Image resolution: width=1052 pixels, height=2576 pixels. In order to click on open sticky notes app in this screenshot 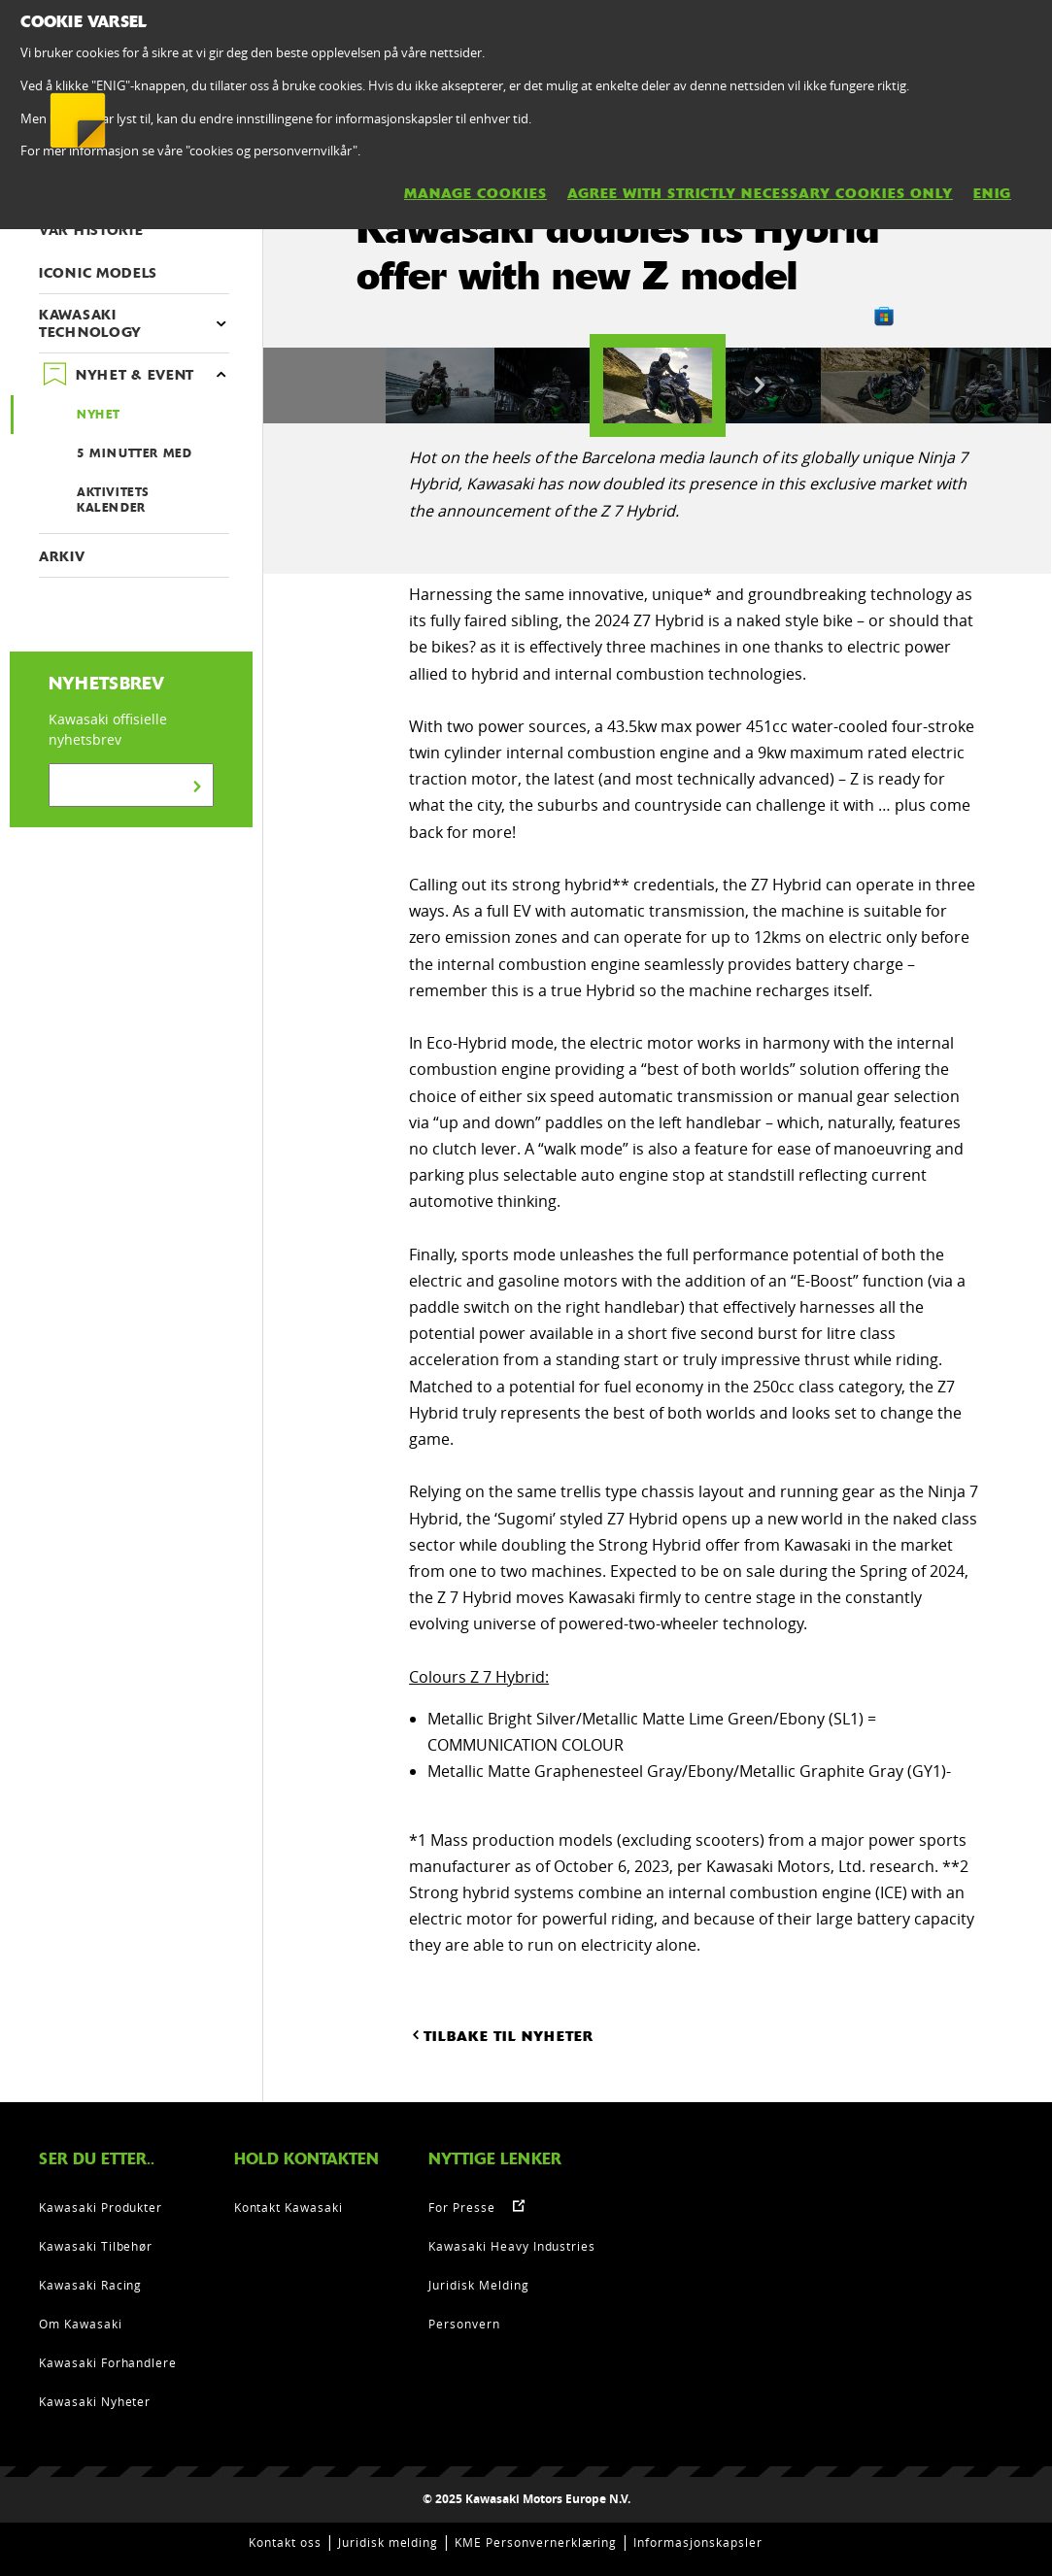, I will do `click(78, 120)`.